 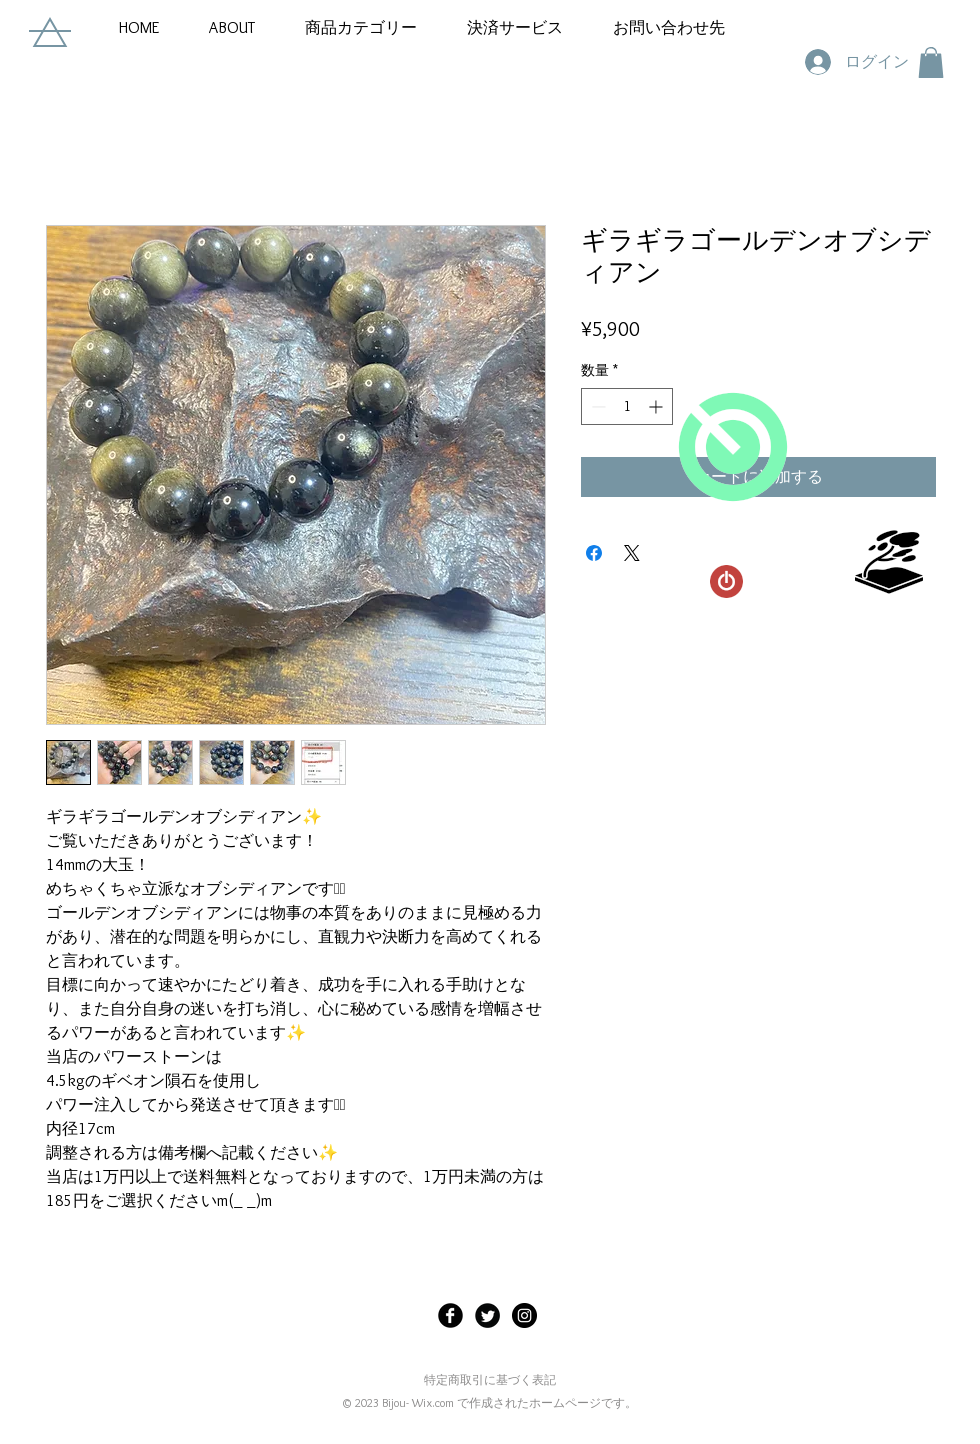 I want to click on open the Toggl Track time tracking app, so click(x=726, y=581).